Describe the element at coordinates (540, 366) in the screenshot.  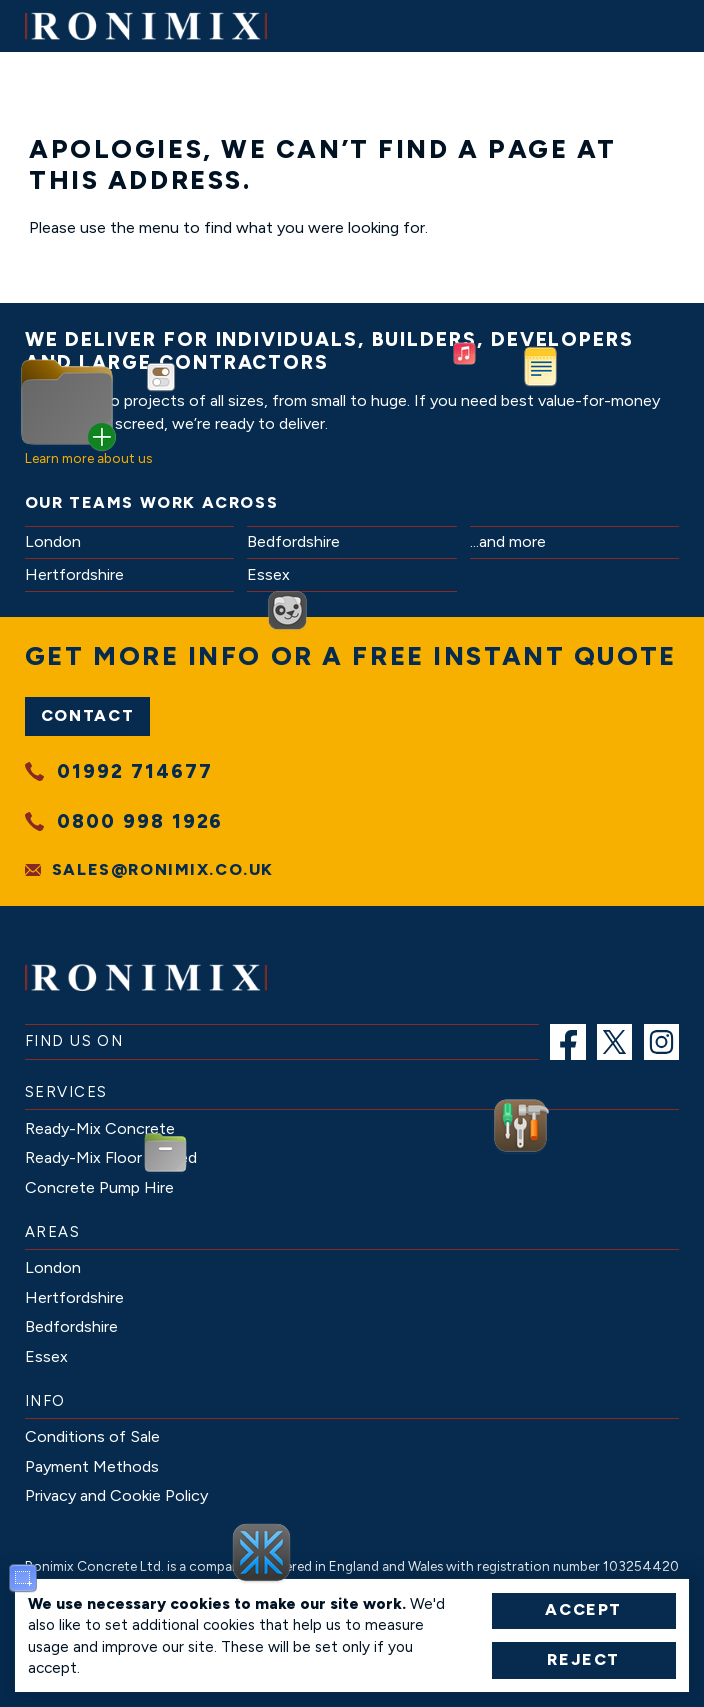
I see `open the notes application` at that location.